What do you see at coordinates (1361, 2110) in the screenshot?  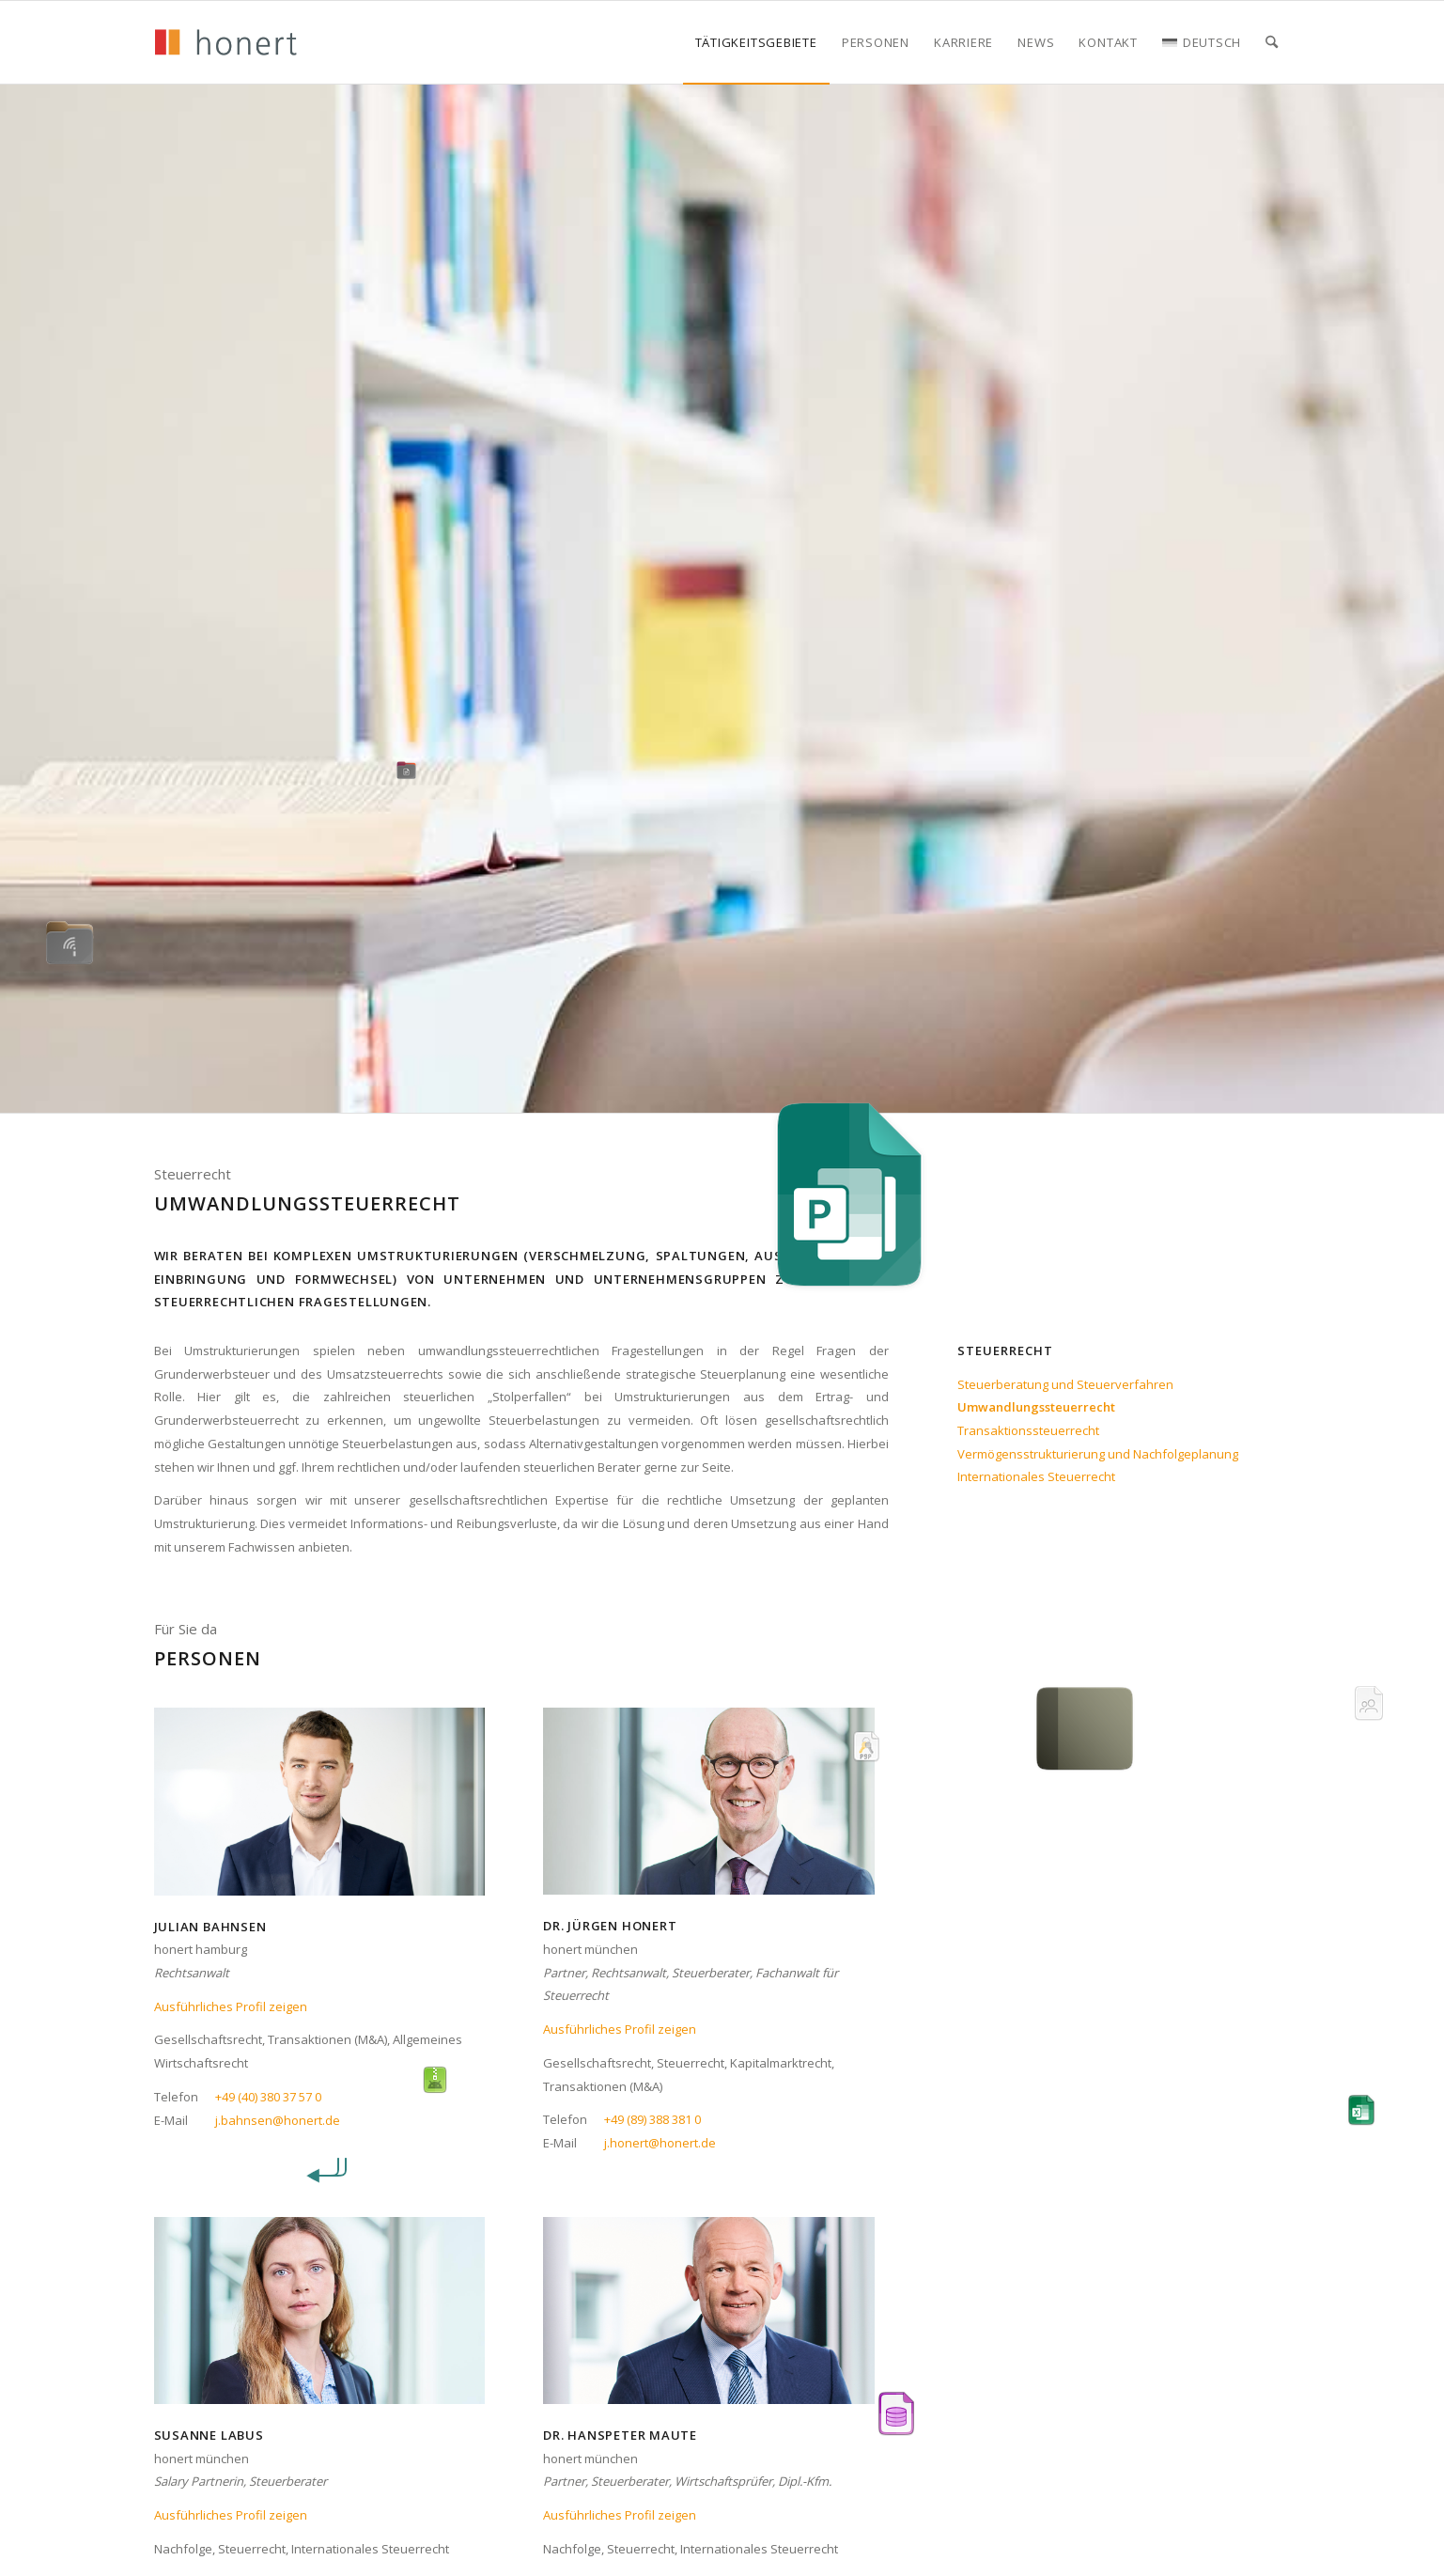 I see `open a microsoft excel spreadsheet file` at bounding box center [1361, 2110].